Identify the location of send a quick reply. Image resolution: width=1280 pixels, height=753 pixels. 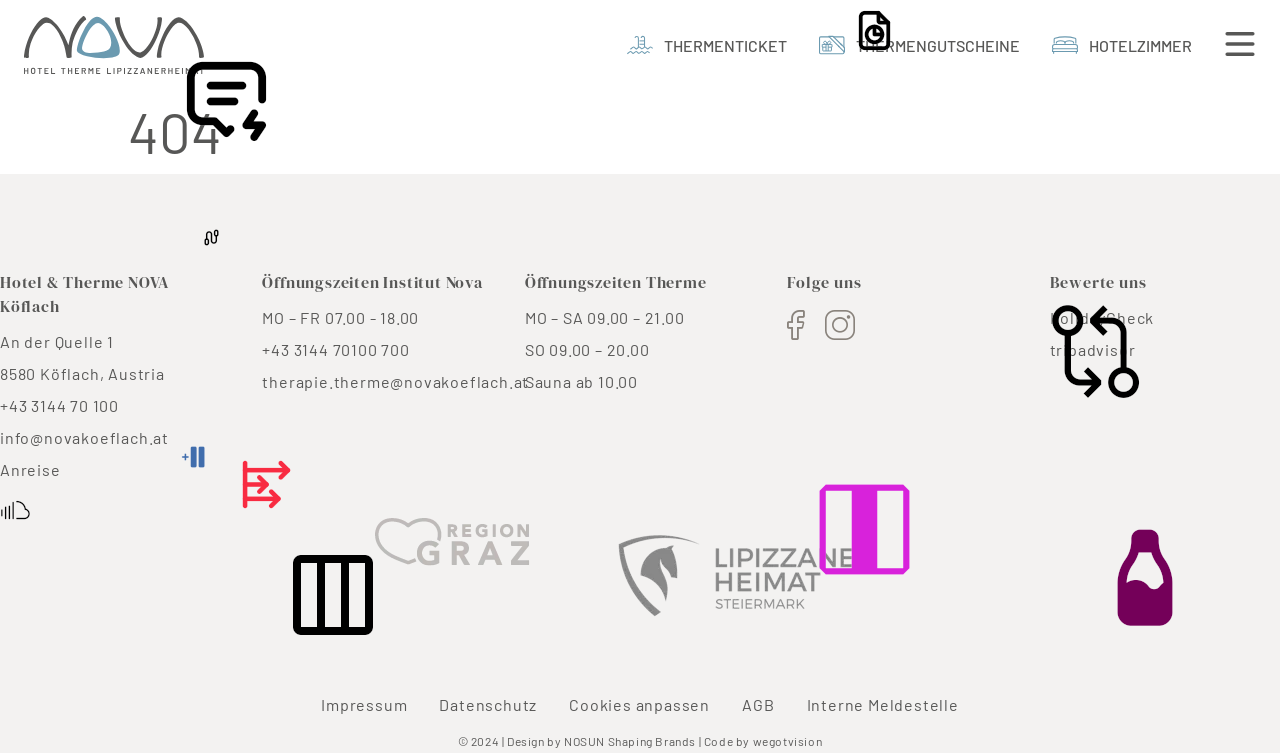
(226, 97).